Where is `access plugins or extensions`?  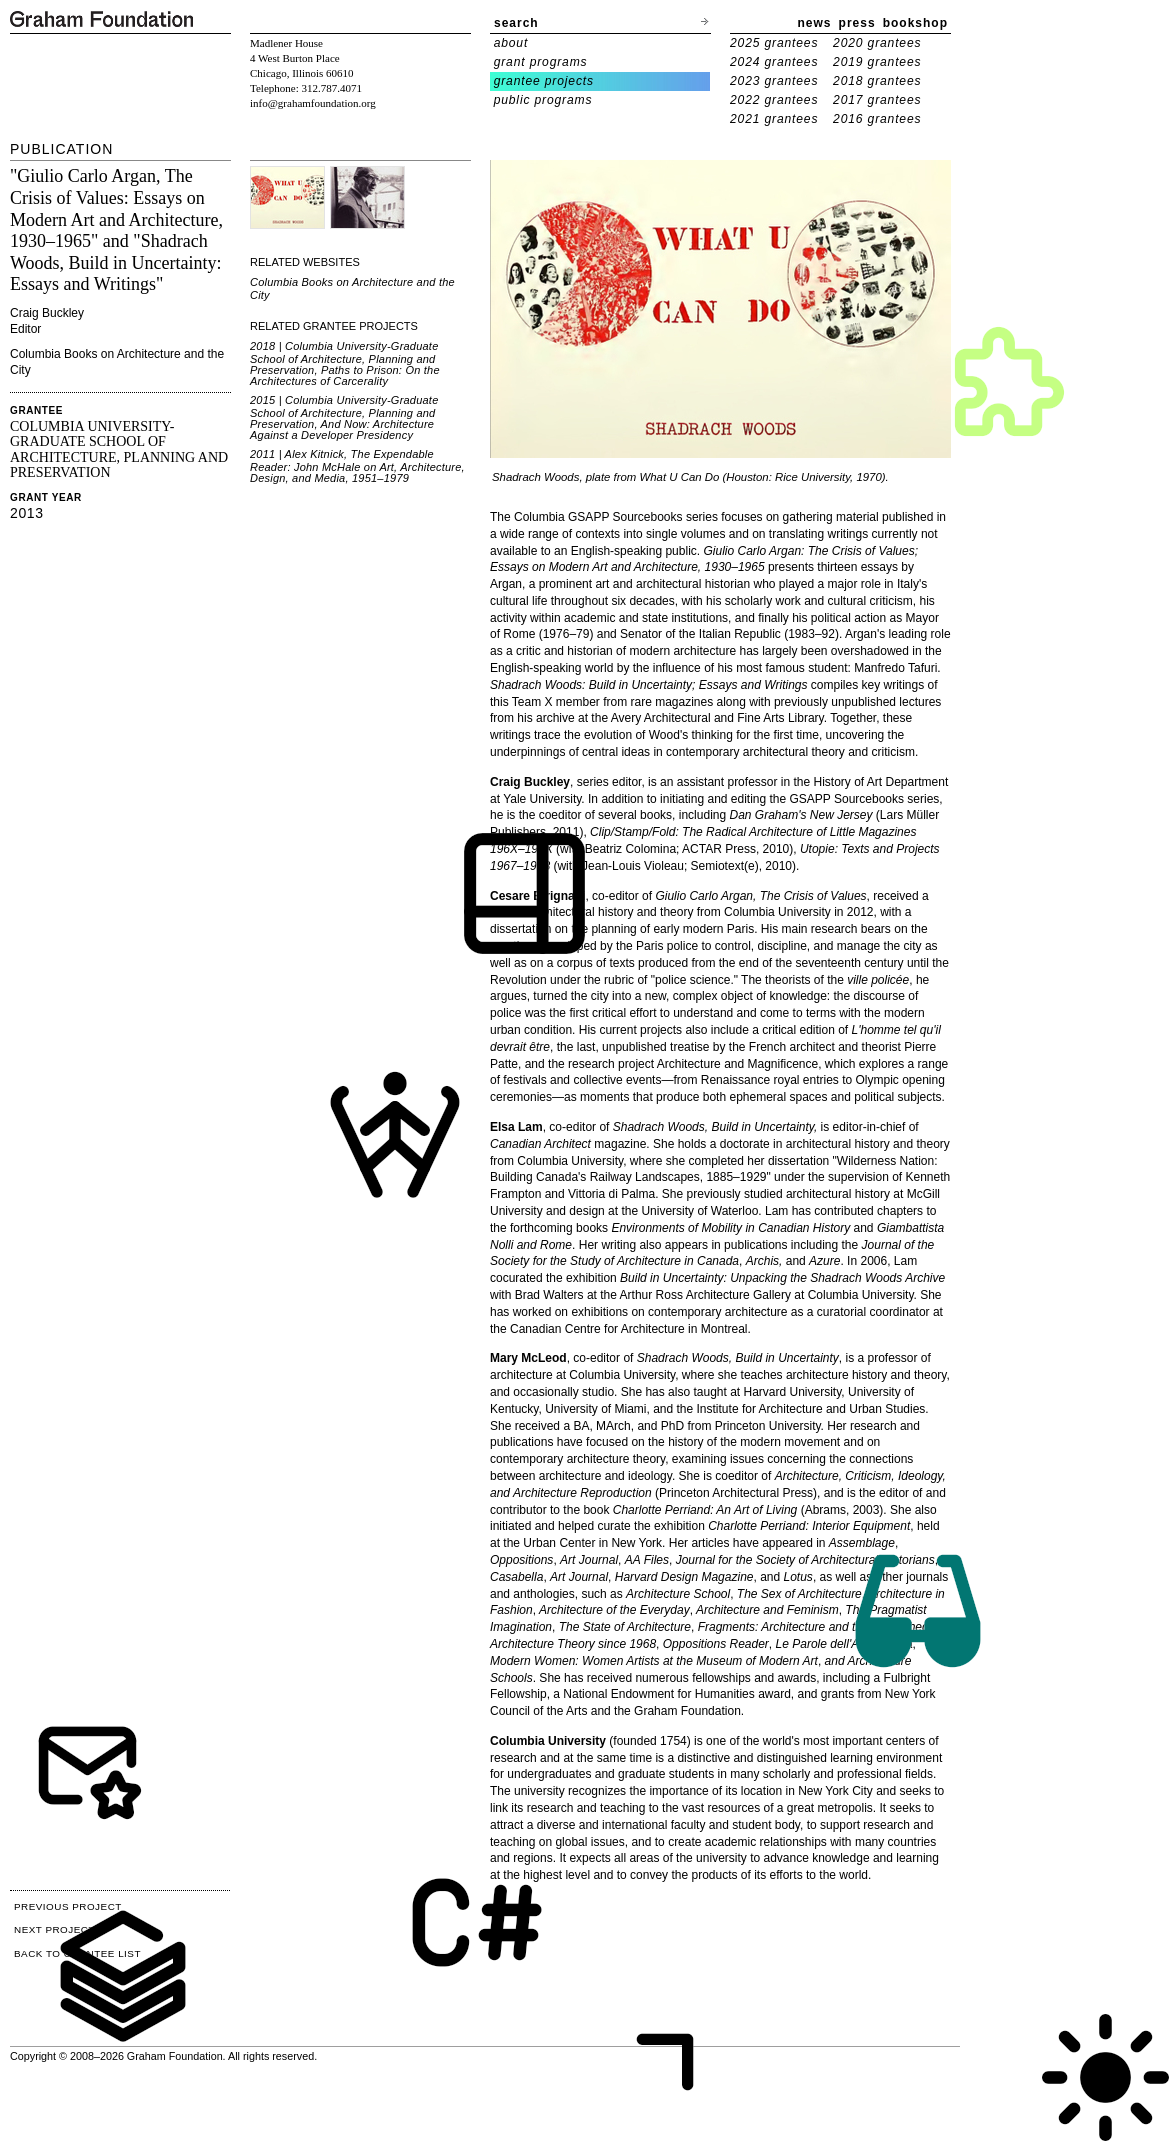
access plugins or extensions is located at coordinates (1009, 381).